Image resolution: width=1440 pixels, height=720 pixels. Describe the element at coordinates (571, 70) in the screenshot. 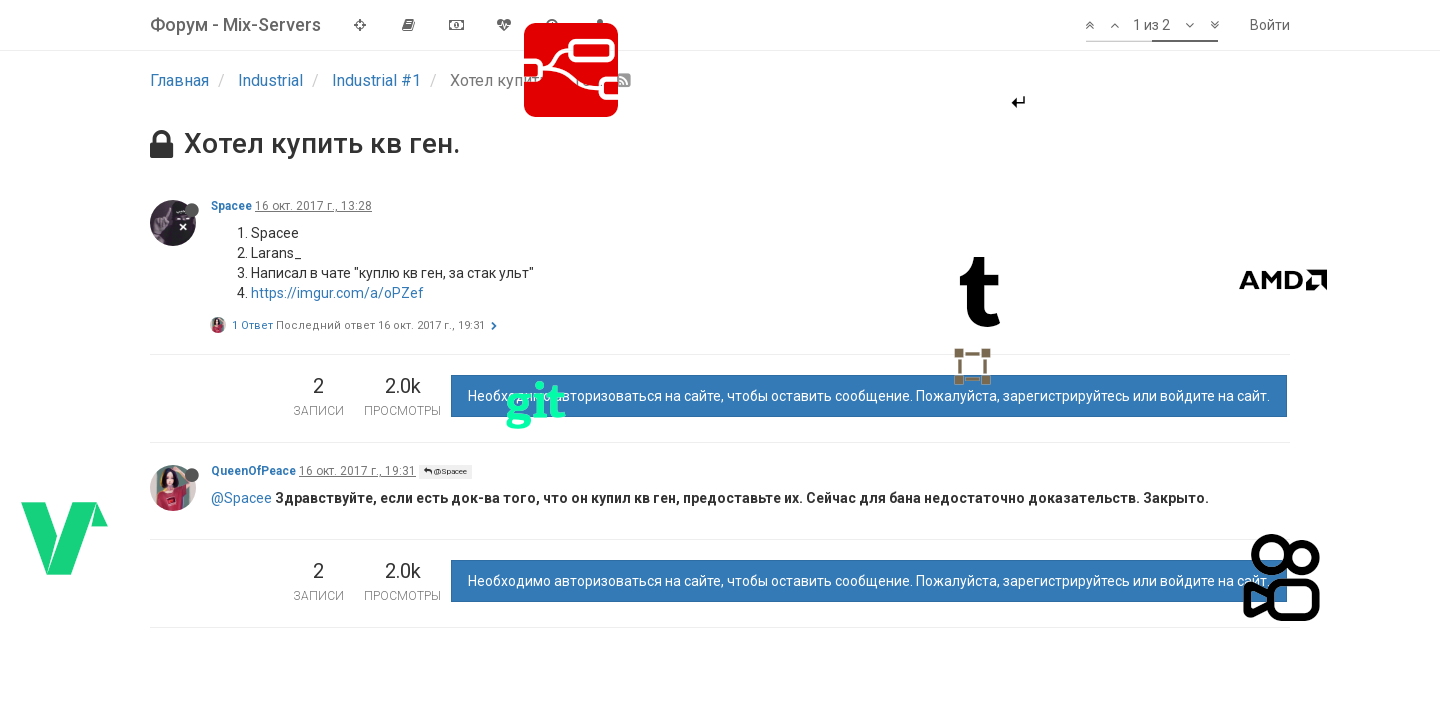

I see `open Node-RED flow editor` at that location.